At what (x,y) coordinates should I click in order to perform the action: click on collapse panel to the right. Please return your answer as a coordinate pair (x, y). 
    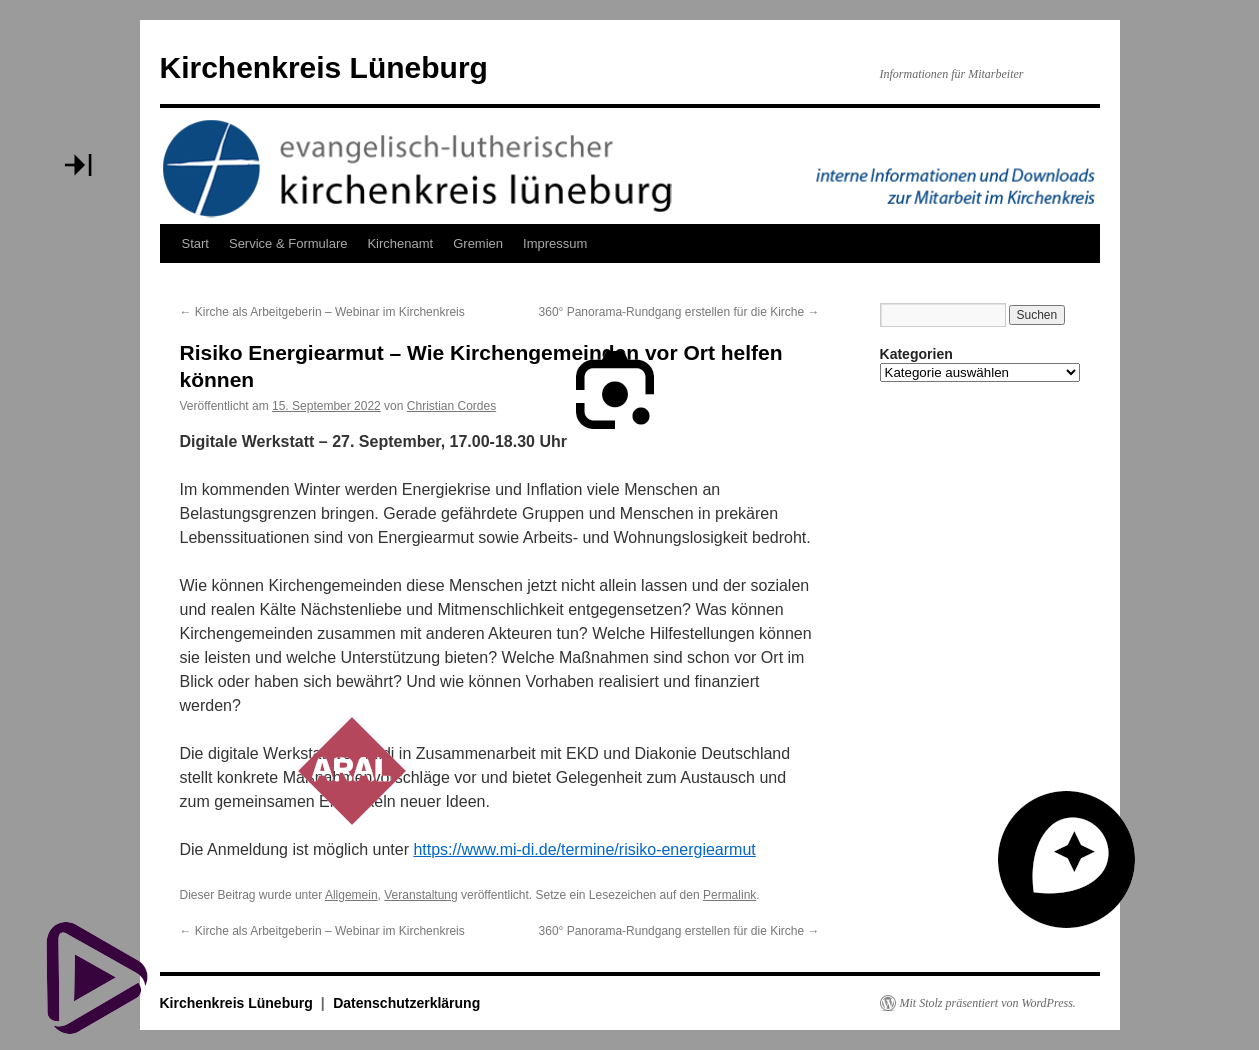
    Looking at the image, I should click on (79, 165).